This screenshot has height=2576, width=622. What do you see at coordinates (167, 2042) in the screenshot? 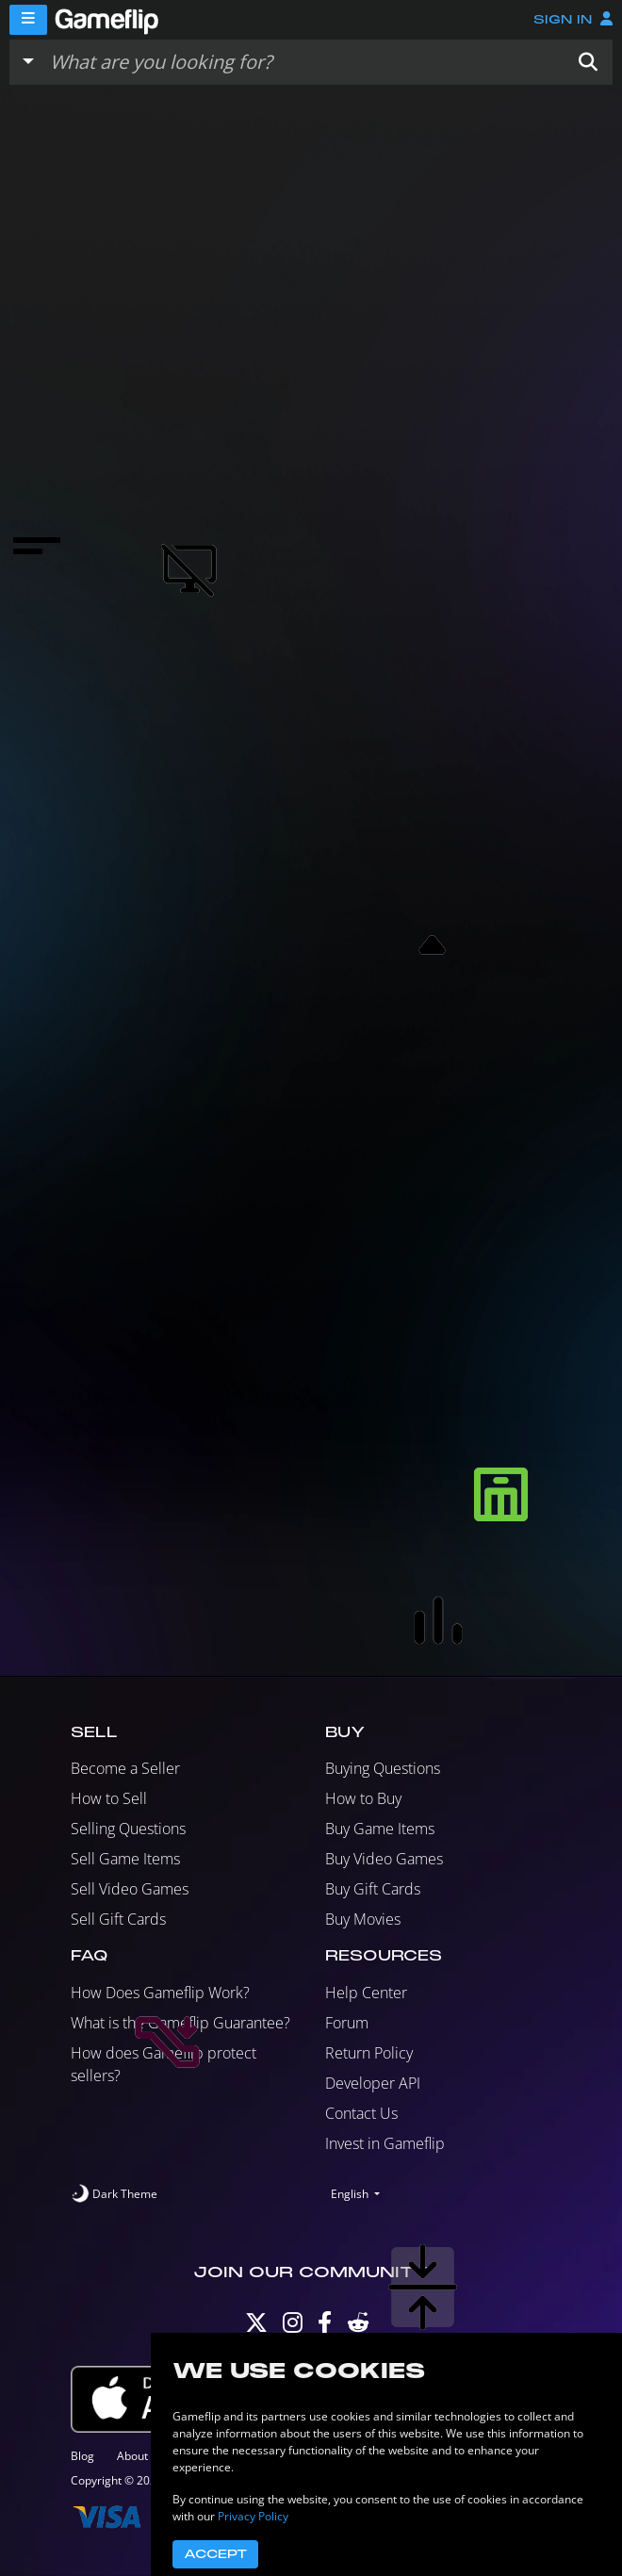
I see `indicates escalator going down` at bounding box center [167, 2042].